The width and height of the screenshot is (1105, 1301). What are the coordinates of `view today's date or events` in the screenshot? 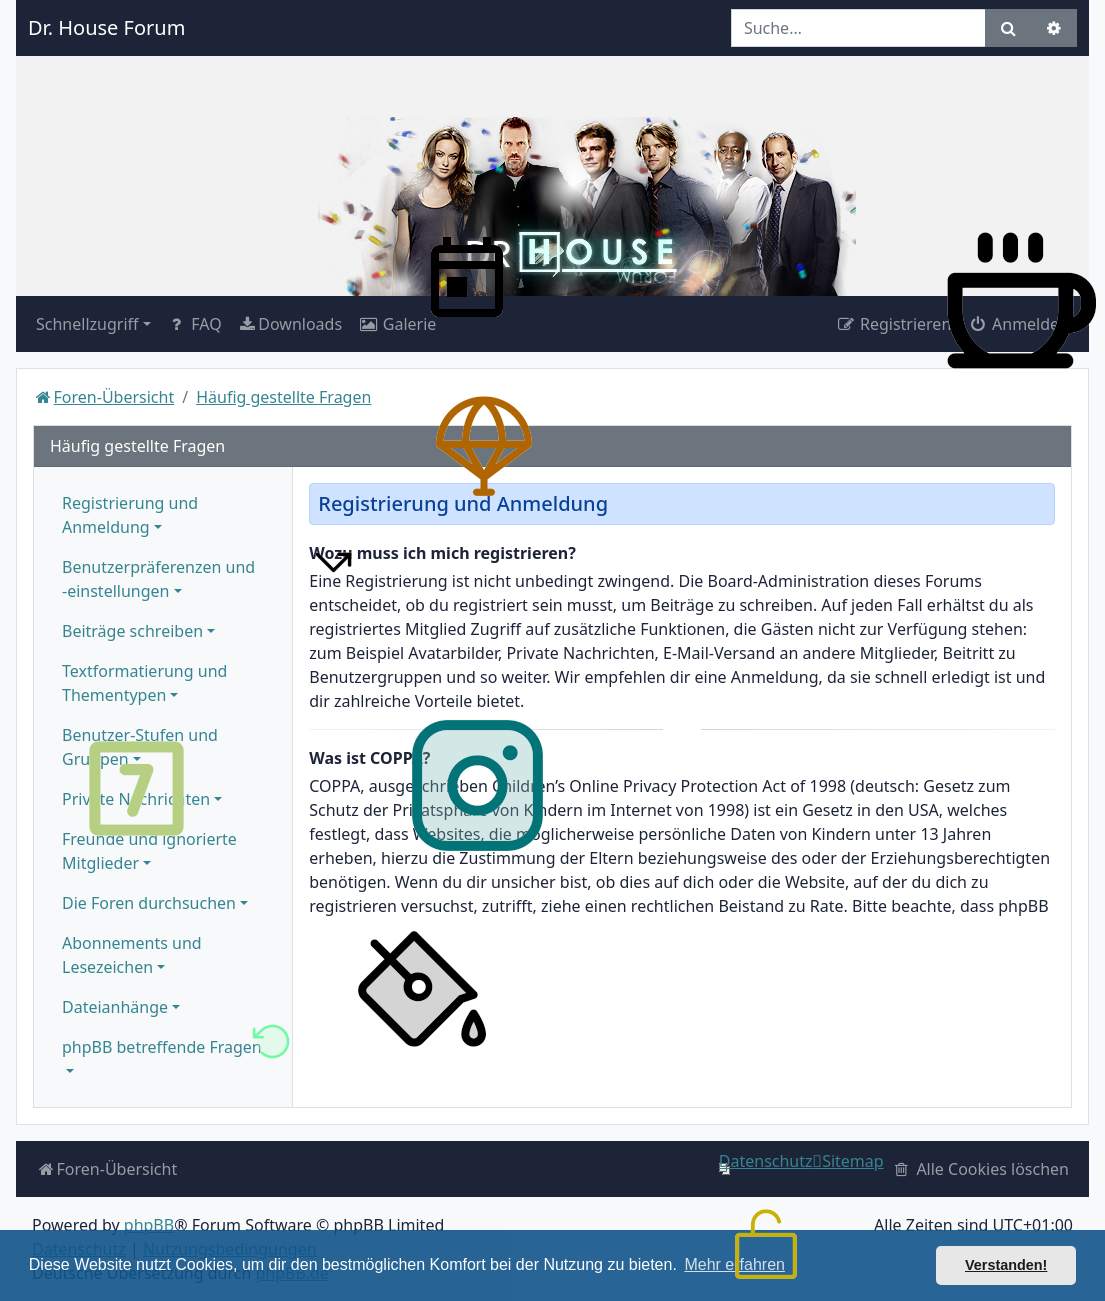 It's located at (467, 281).